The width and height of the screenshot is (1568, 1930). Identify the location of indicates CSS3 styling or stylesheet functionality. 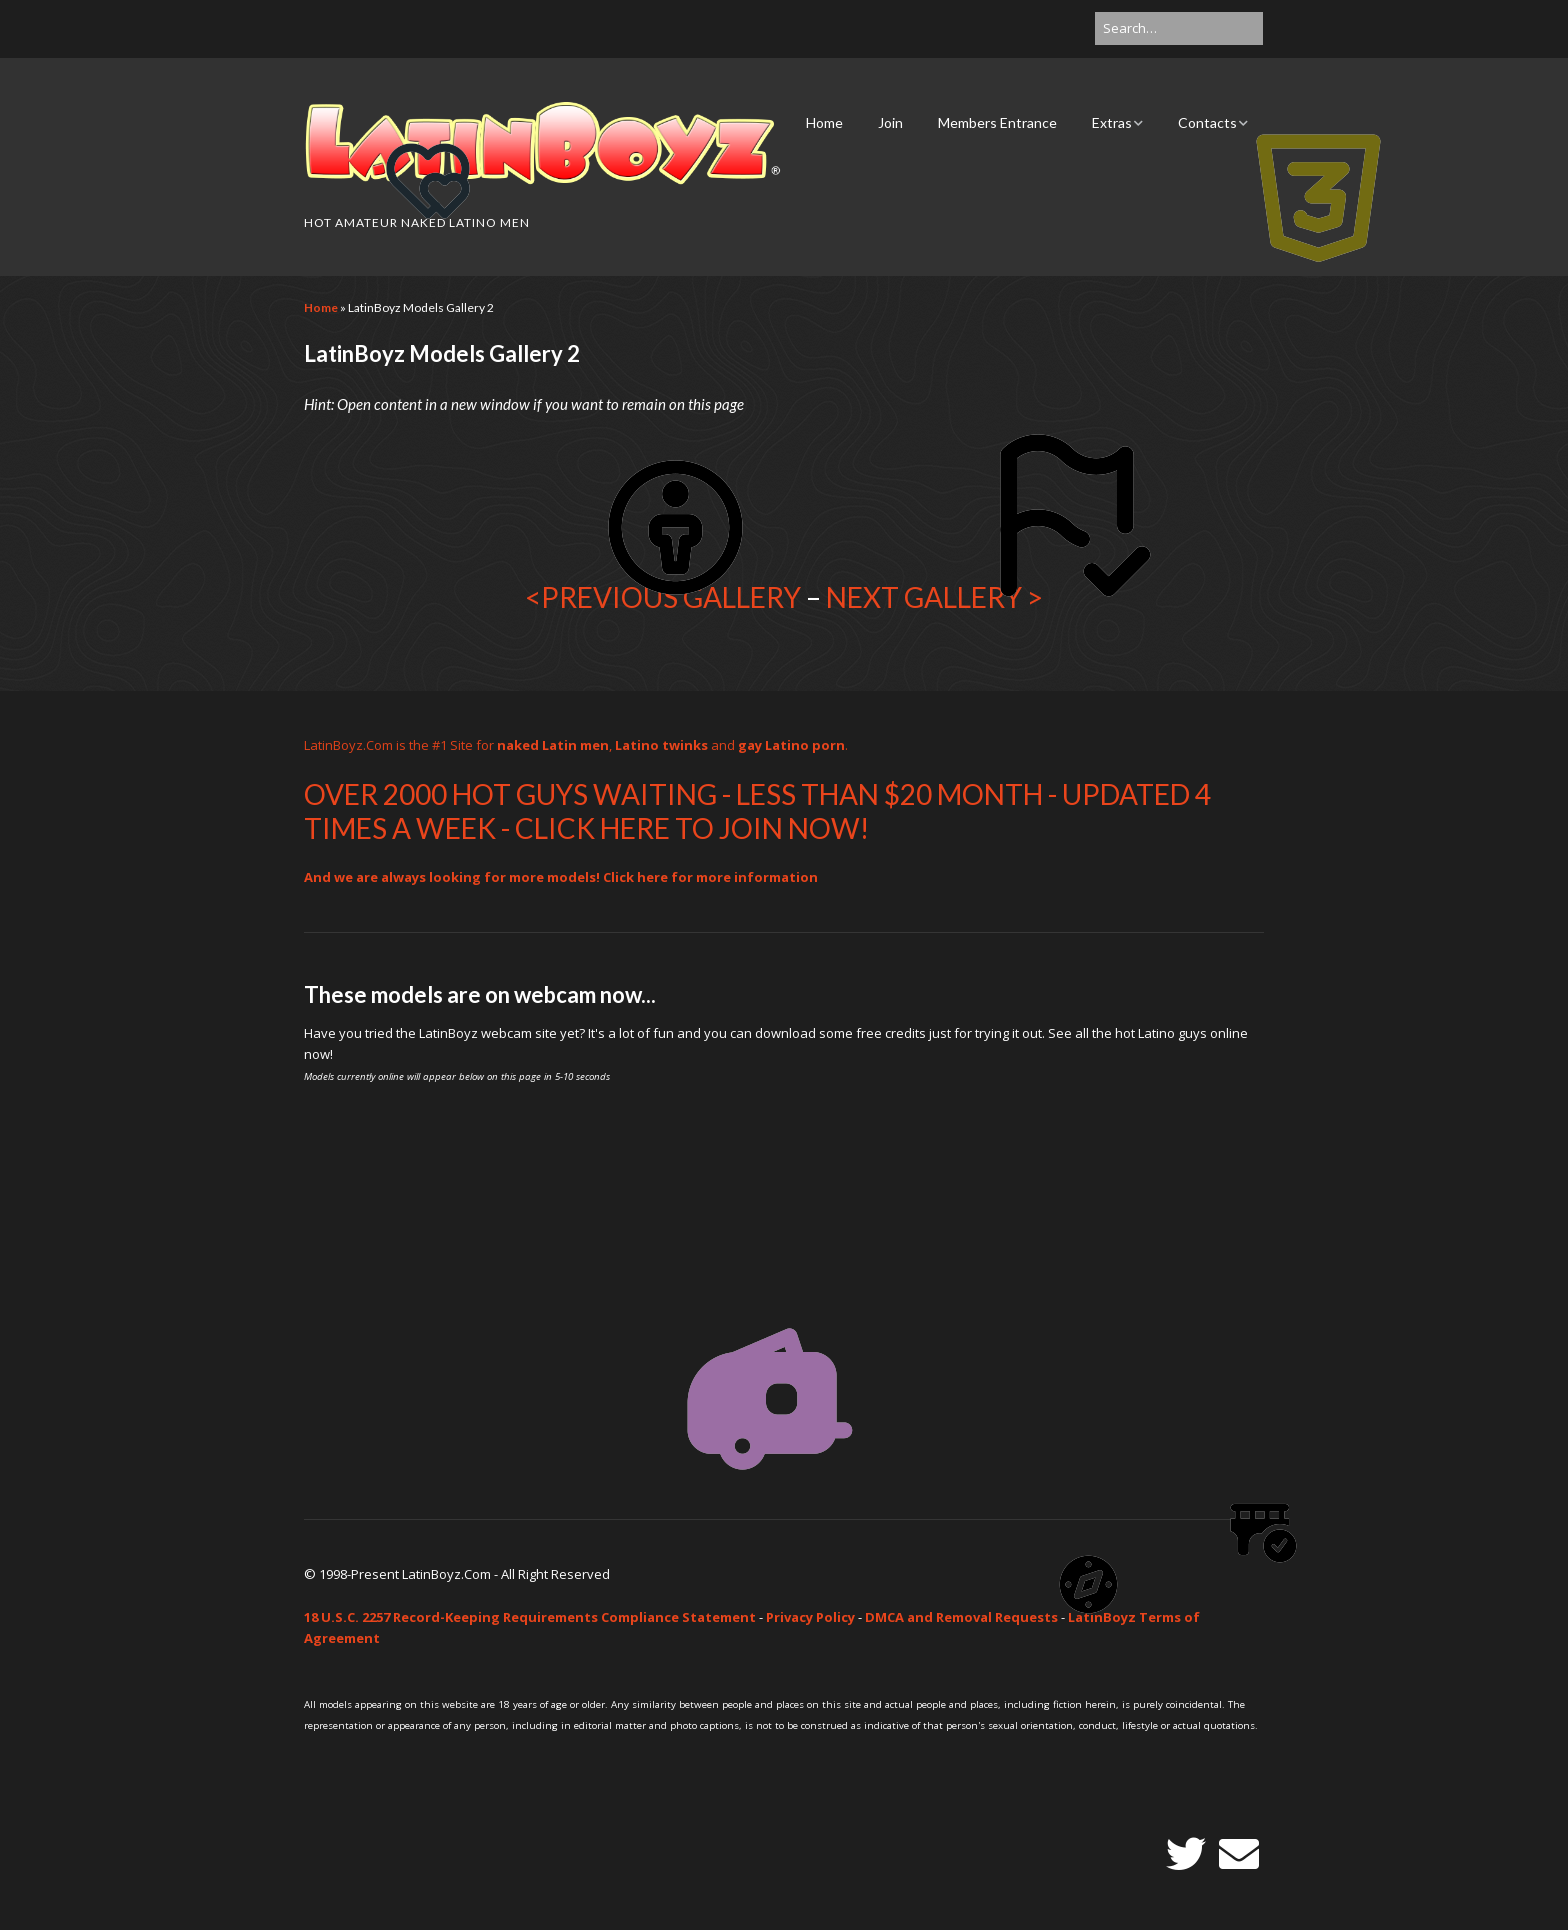
(1318, 196).